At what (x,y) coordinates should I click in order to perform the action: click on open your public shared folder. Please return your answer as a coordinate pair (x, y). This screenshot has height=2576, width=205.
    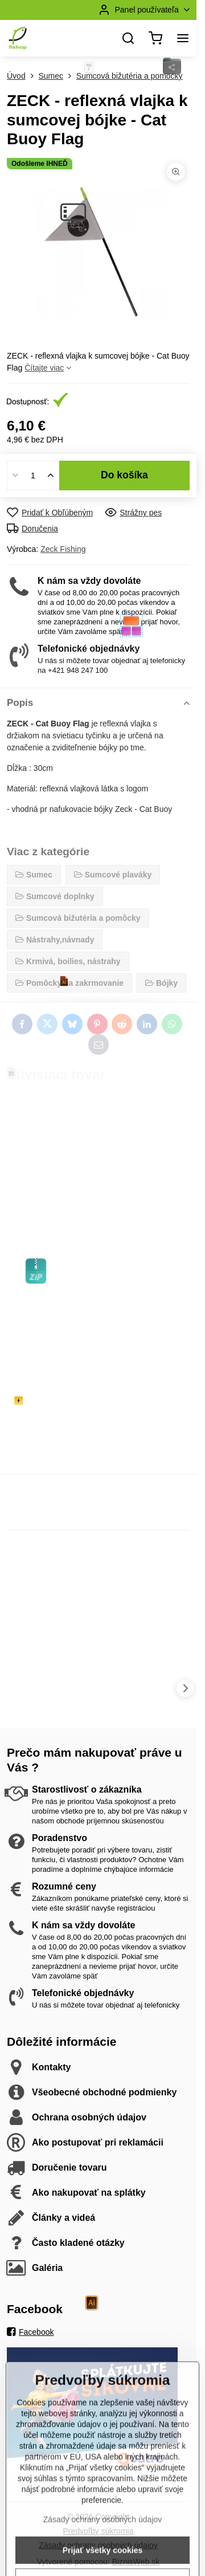
    Looking at the image, I should click on (172, 66).